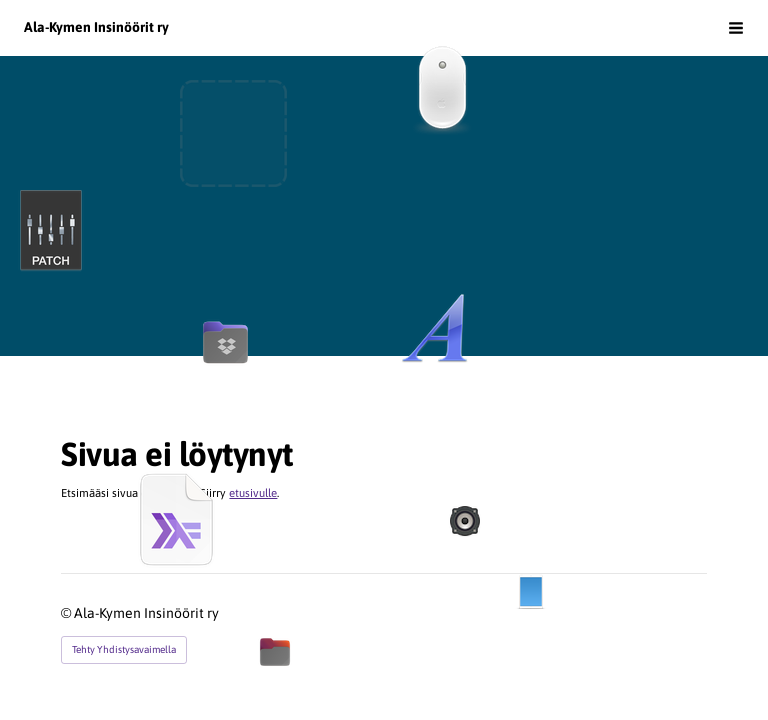  I want to click on a haskell source code file, so click(176, 519).